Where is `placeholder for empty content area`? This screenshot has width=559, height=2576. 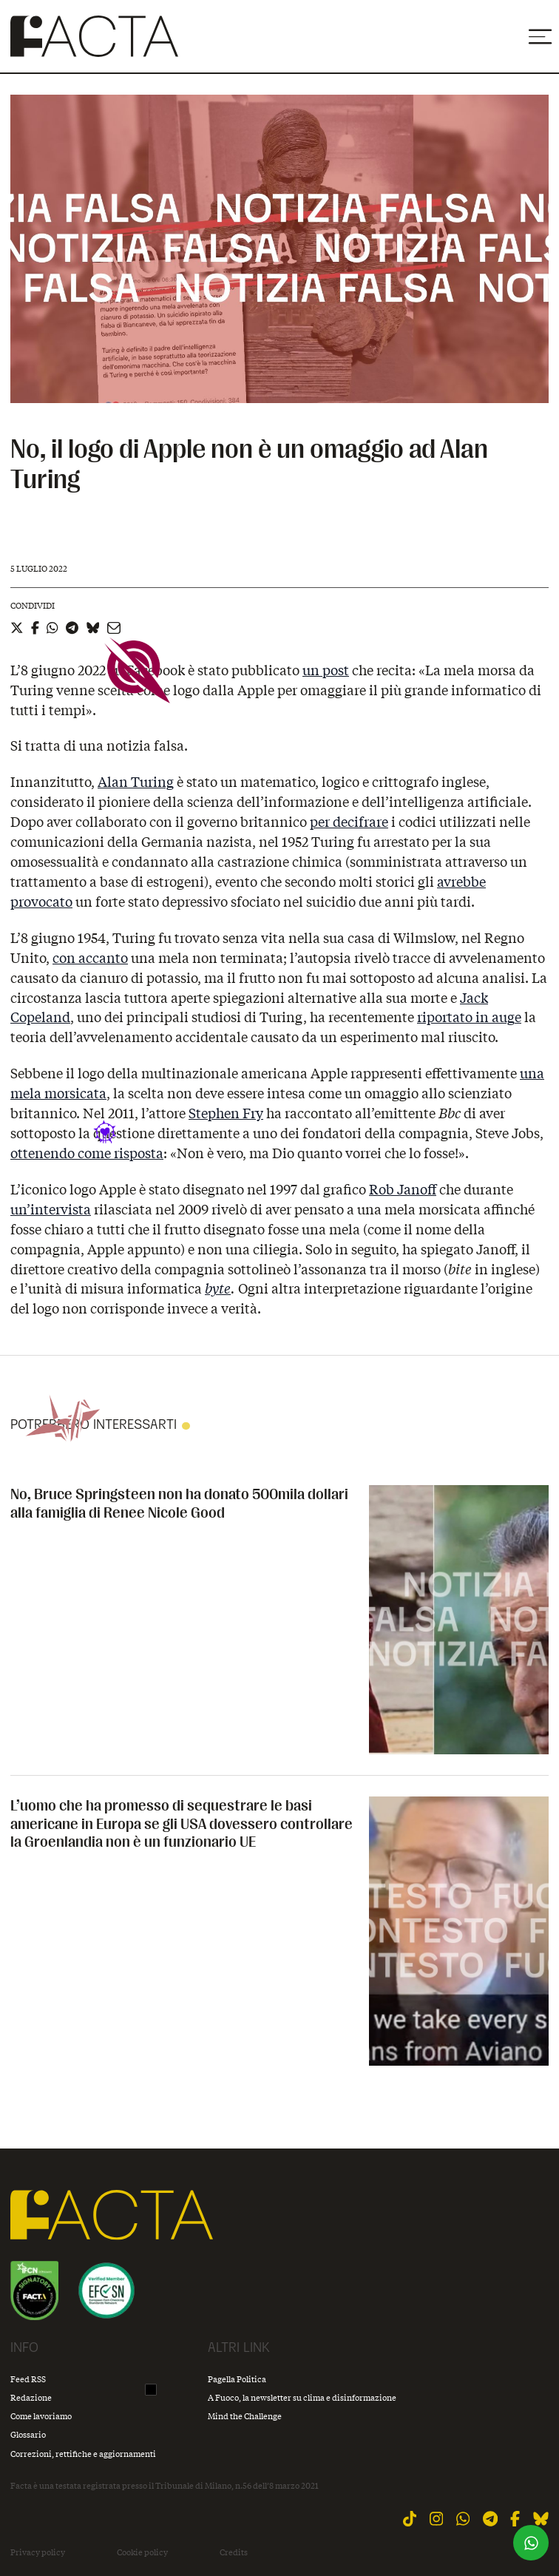
placeholder for empty content area is located at coordinates (151, 2390).